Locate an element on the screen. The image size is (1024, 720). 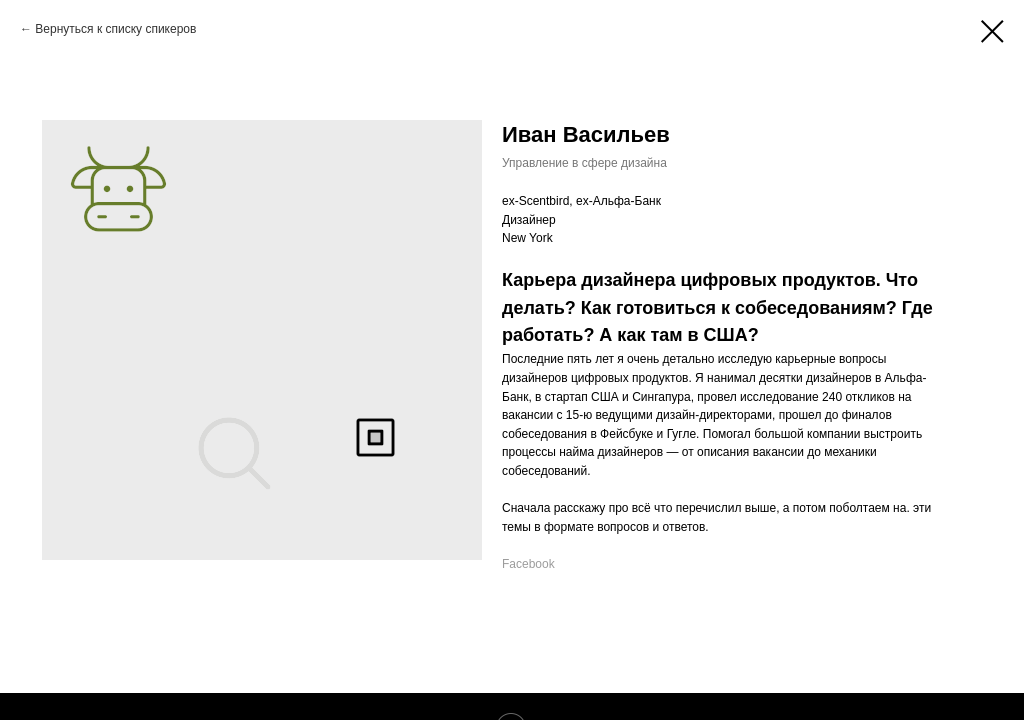
search for content or items is located at coordinates (234, 453).